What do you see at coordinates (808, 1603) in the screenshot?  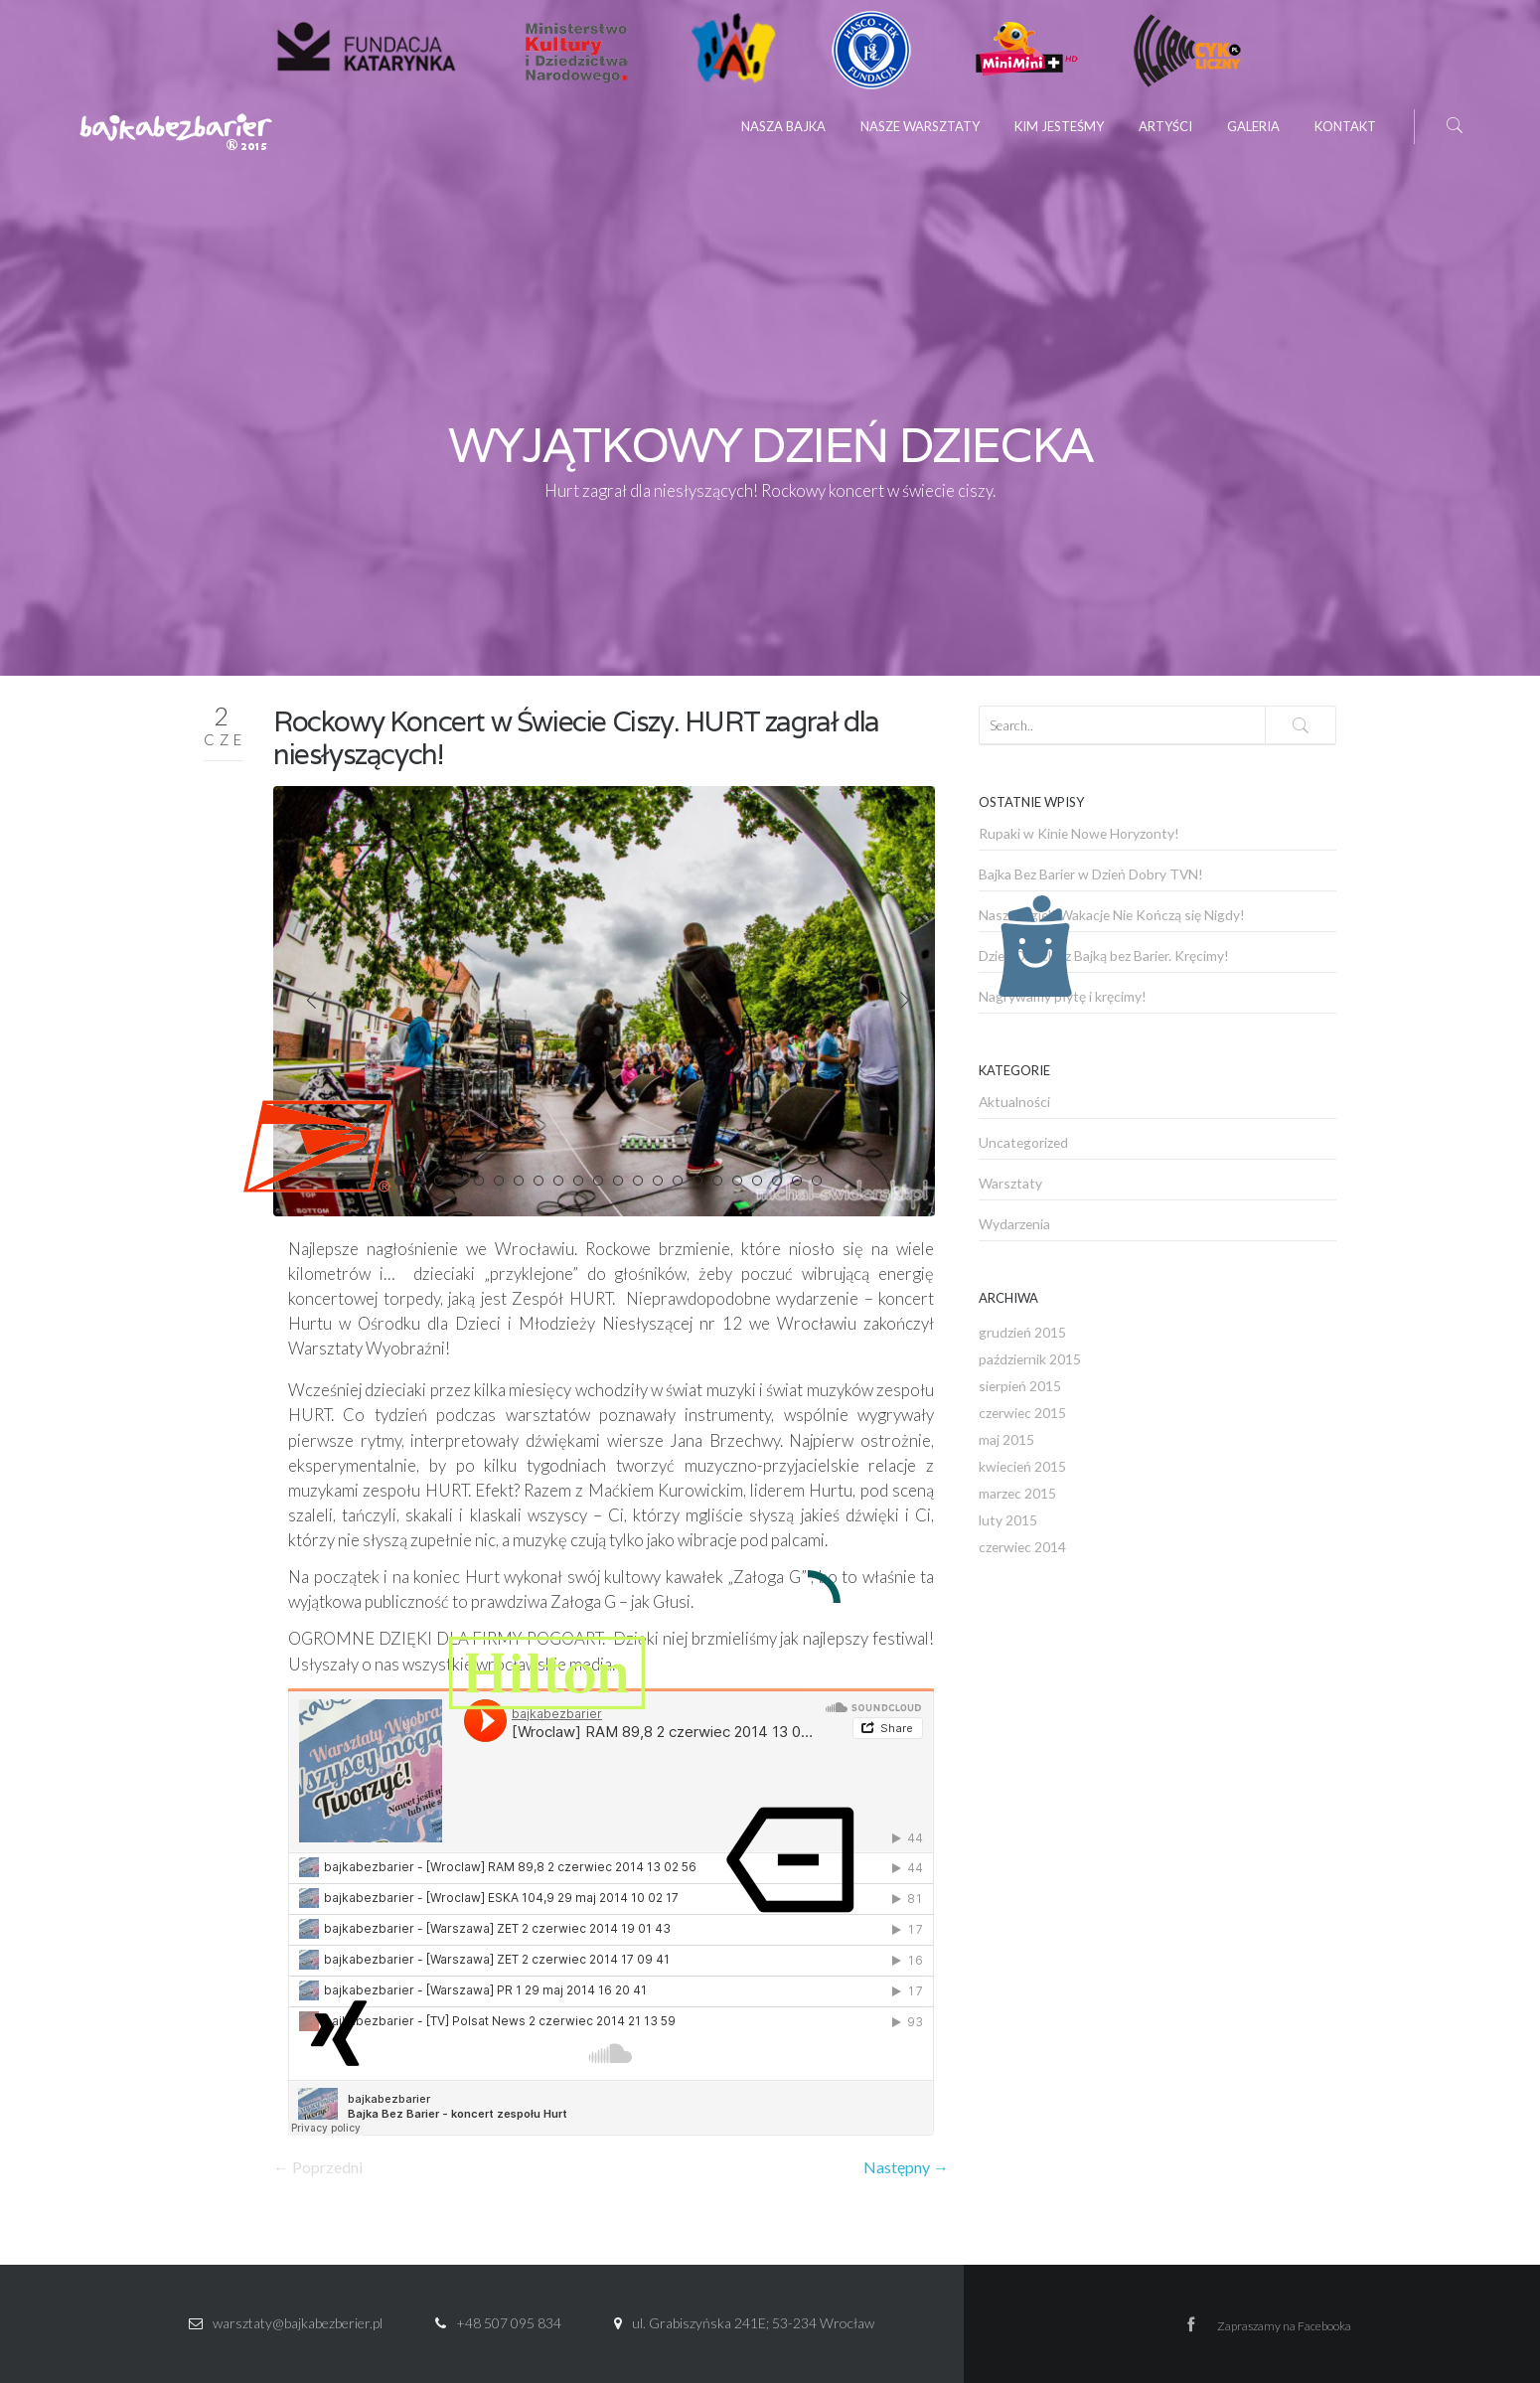 I see `indicates content is loading` at bounding box center [808, 1603].